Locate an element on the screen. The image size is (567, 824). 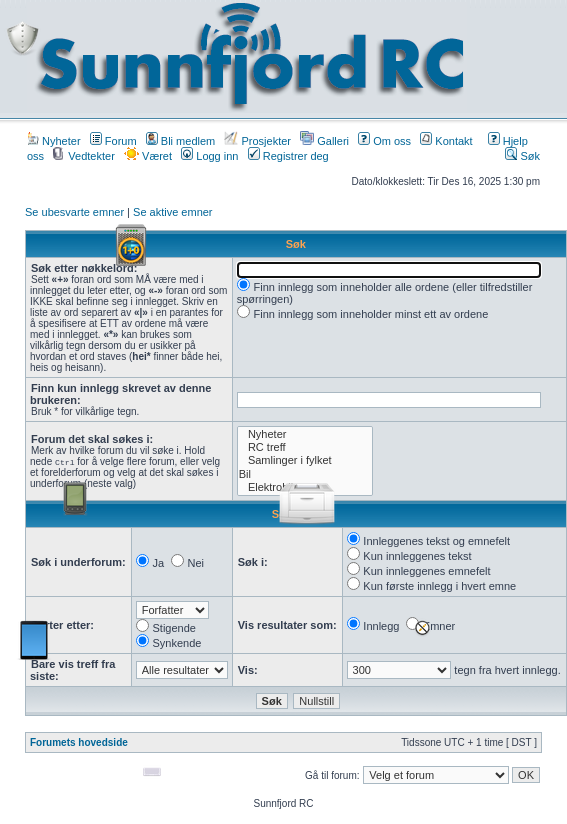
indicates keyboard connected or active is located at coordinates (152, 772).